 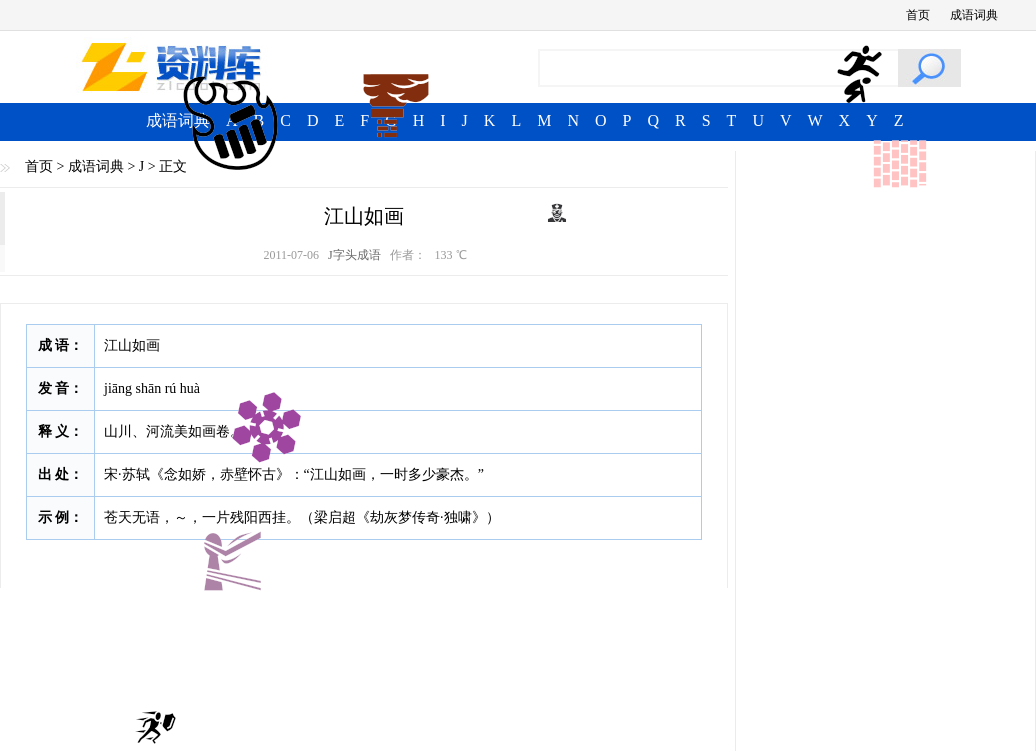 I want to click on activate cooling or air conditioning mode, so click(x=266, y=427).